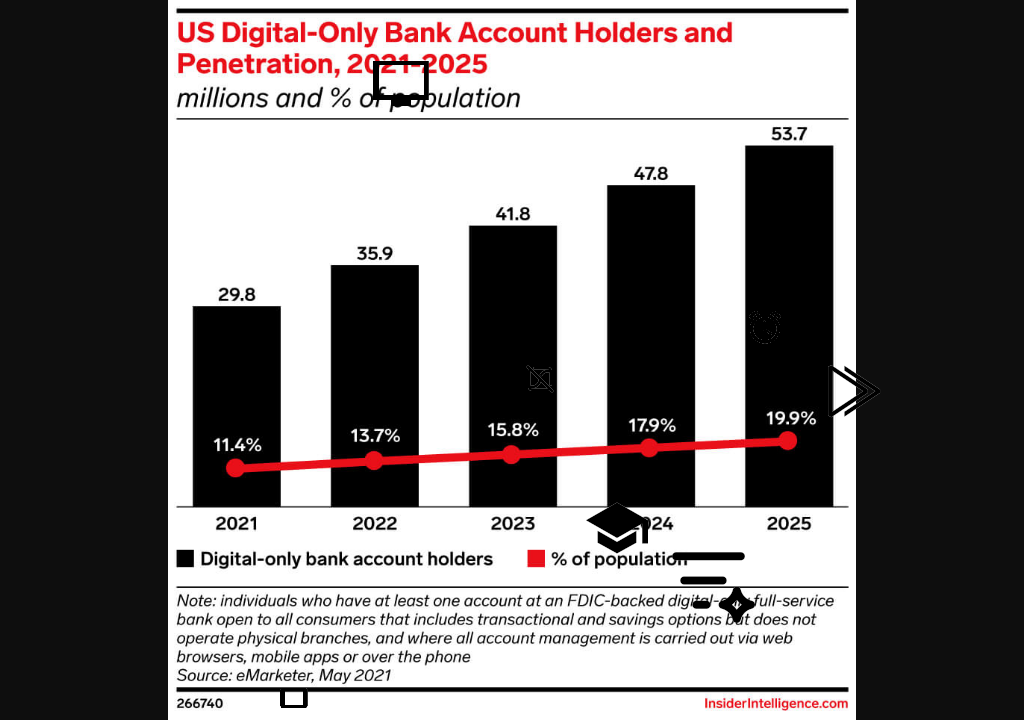  Describe the element at coordinates (401, 83) in the screenshot. I see `access personal video content` at that location.